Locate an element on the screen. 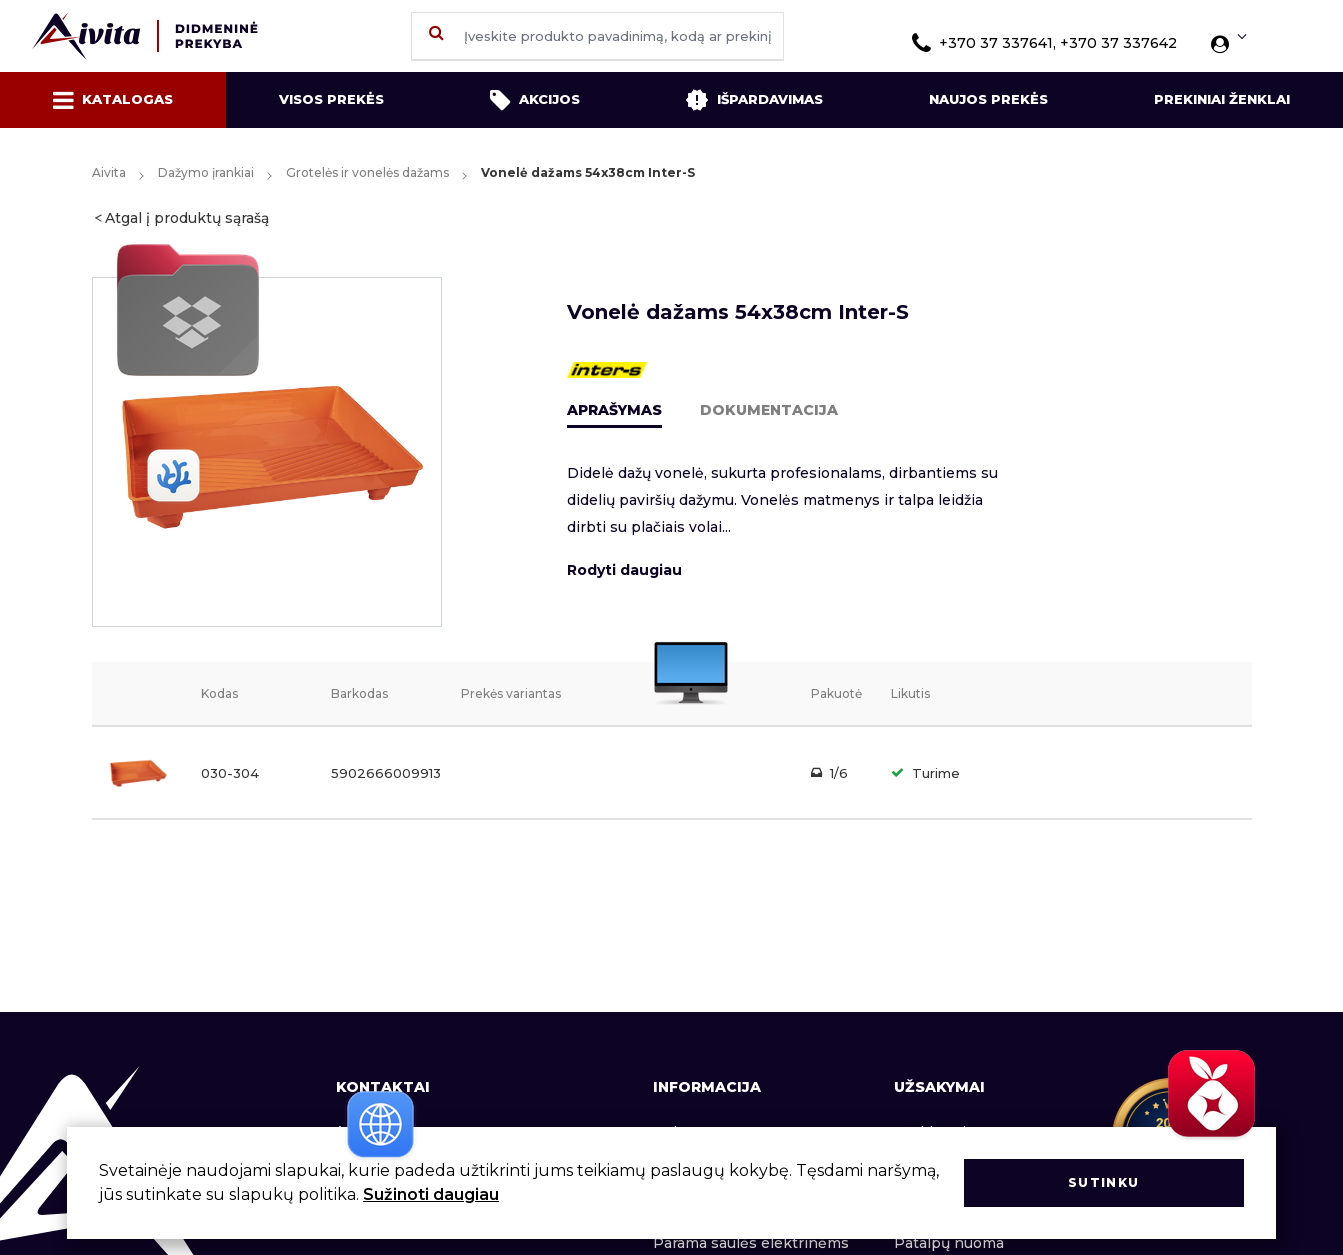 Image resolution: width=1343 pixels, height=1255 pixels. indicates an iMac Pro device in system preferences is located at coordinates (691, 669).